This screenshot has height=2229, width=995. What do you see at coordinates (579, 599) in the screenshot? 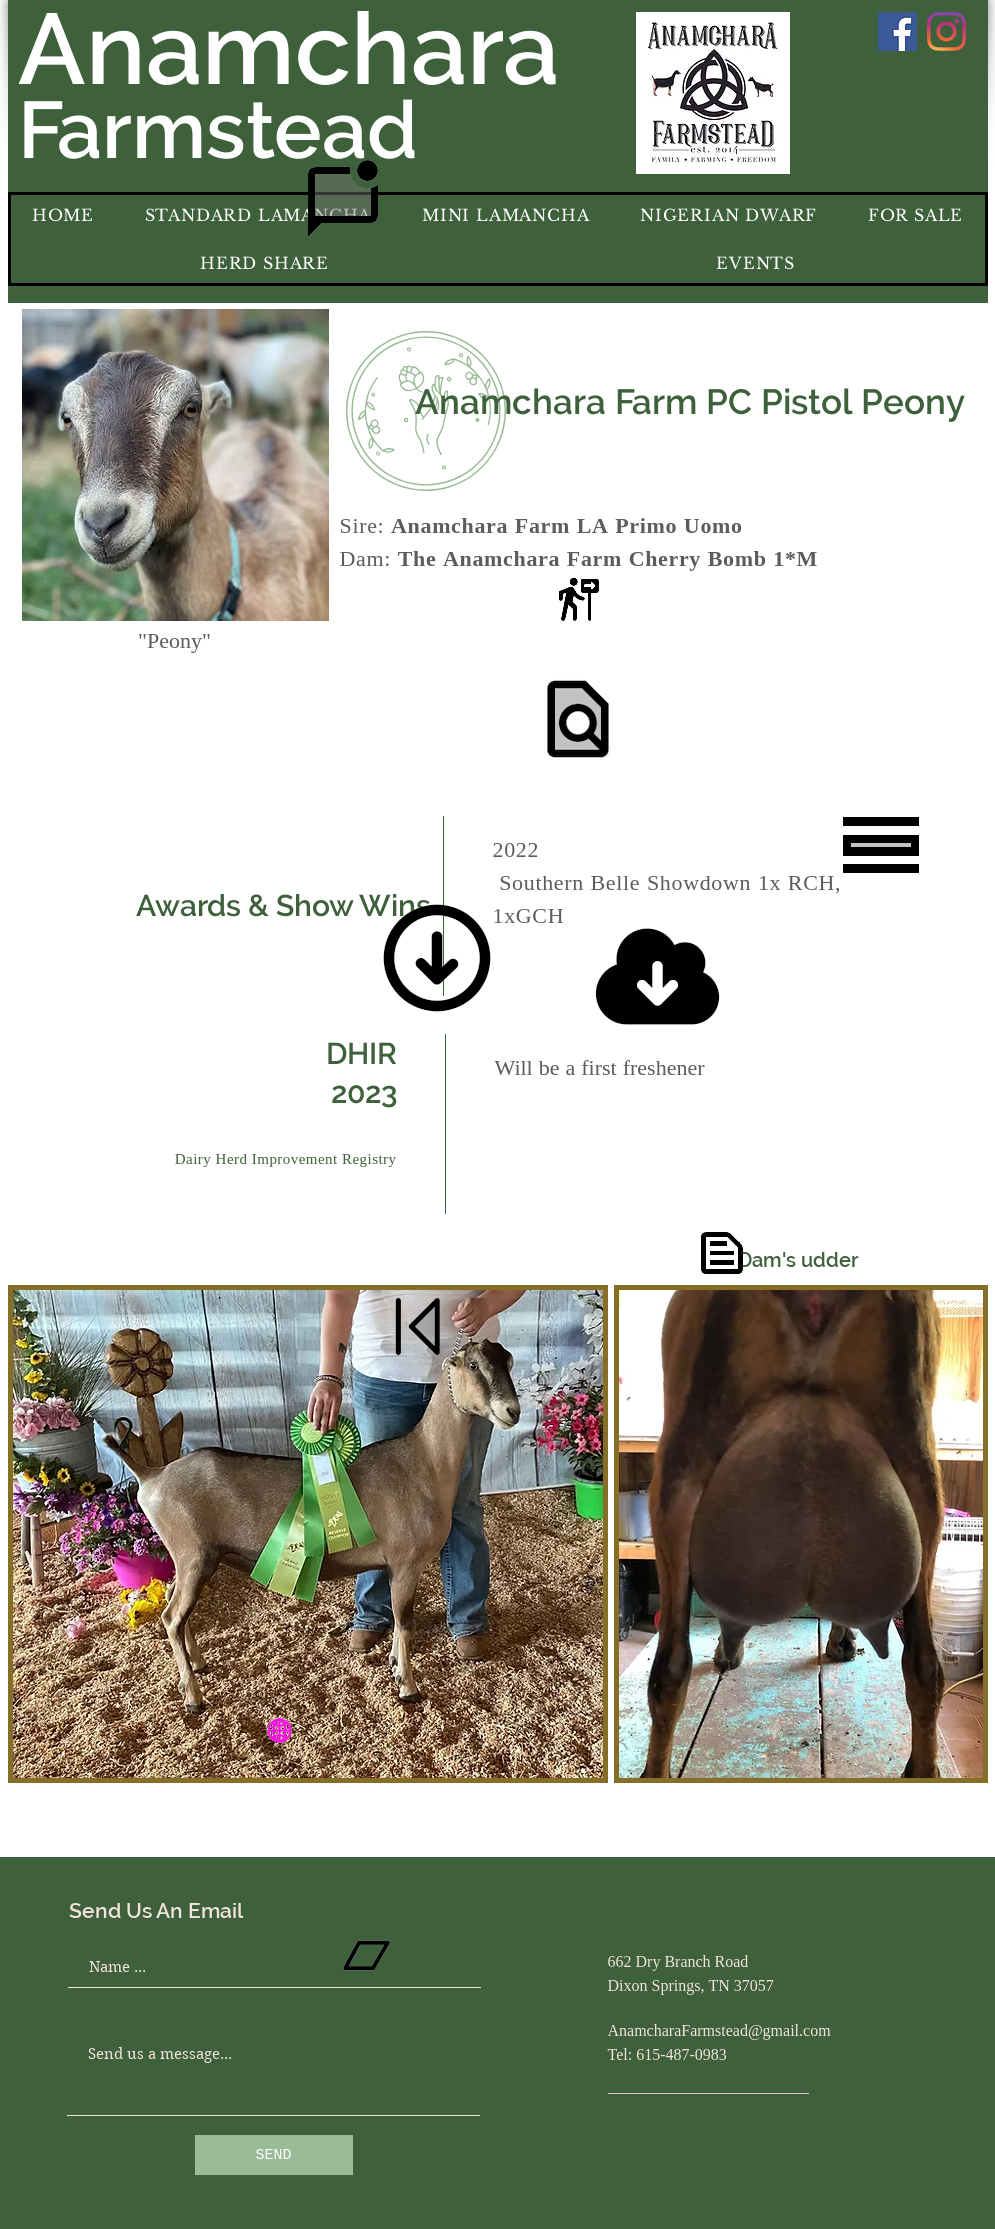
I see `follow directions or navigation signs` at bounding box center [579, 599].